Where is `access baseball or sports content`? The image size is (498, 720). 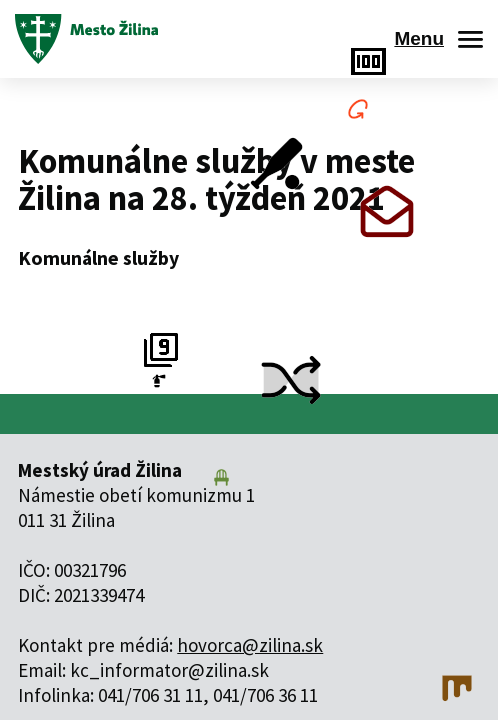 access baseball or sports content is located at coordinates (276, 163).